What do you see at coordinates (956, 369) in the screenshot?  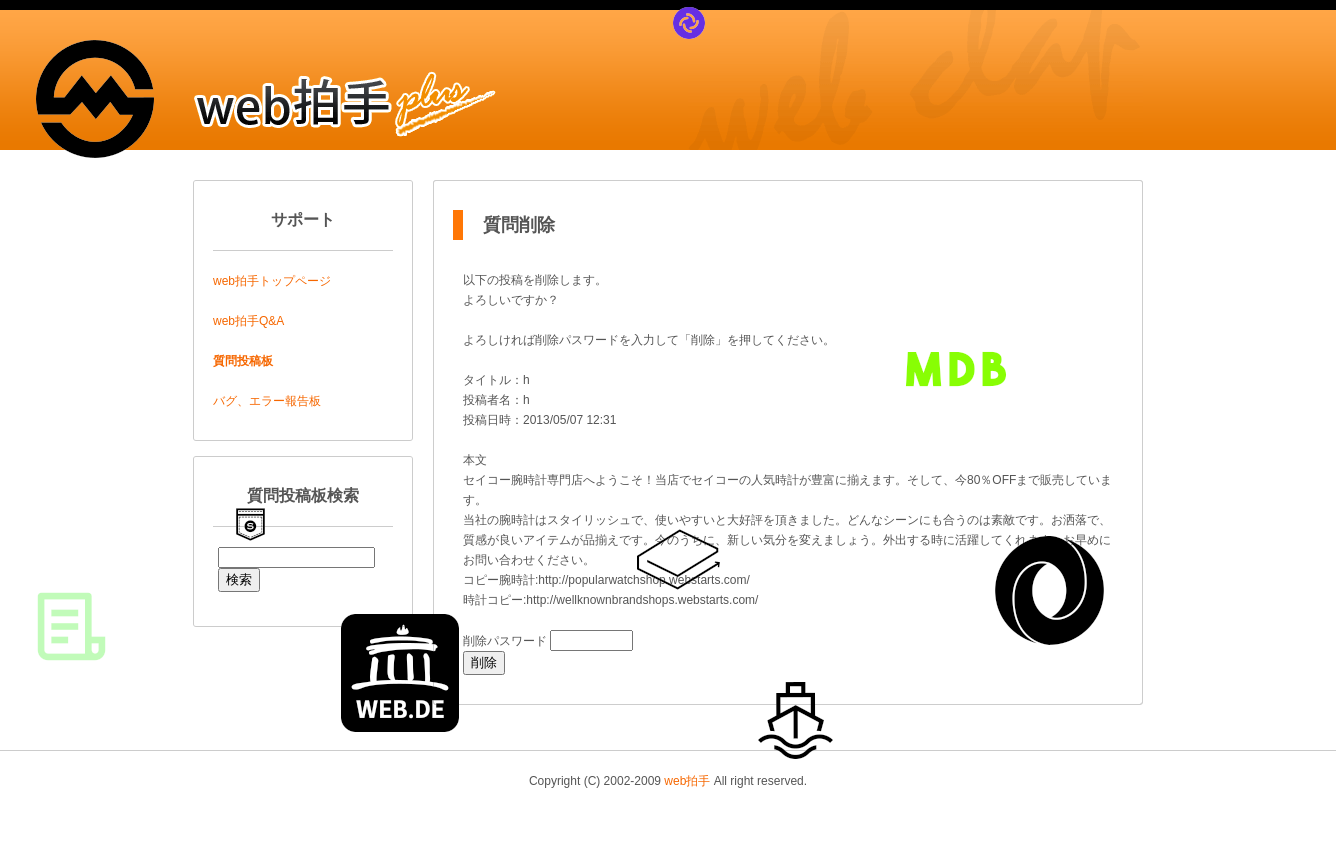 I see `MDBootstrap brand logo` at bounding box center [956, 369].